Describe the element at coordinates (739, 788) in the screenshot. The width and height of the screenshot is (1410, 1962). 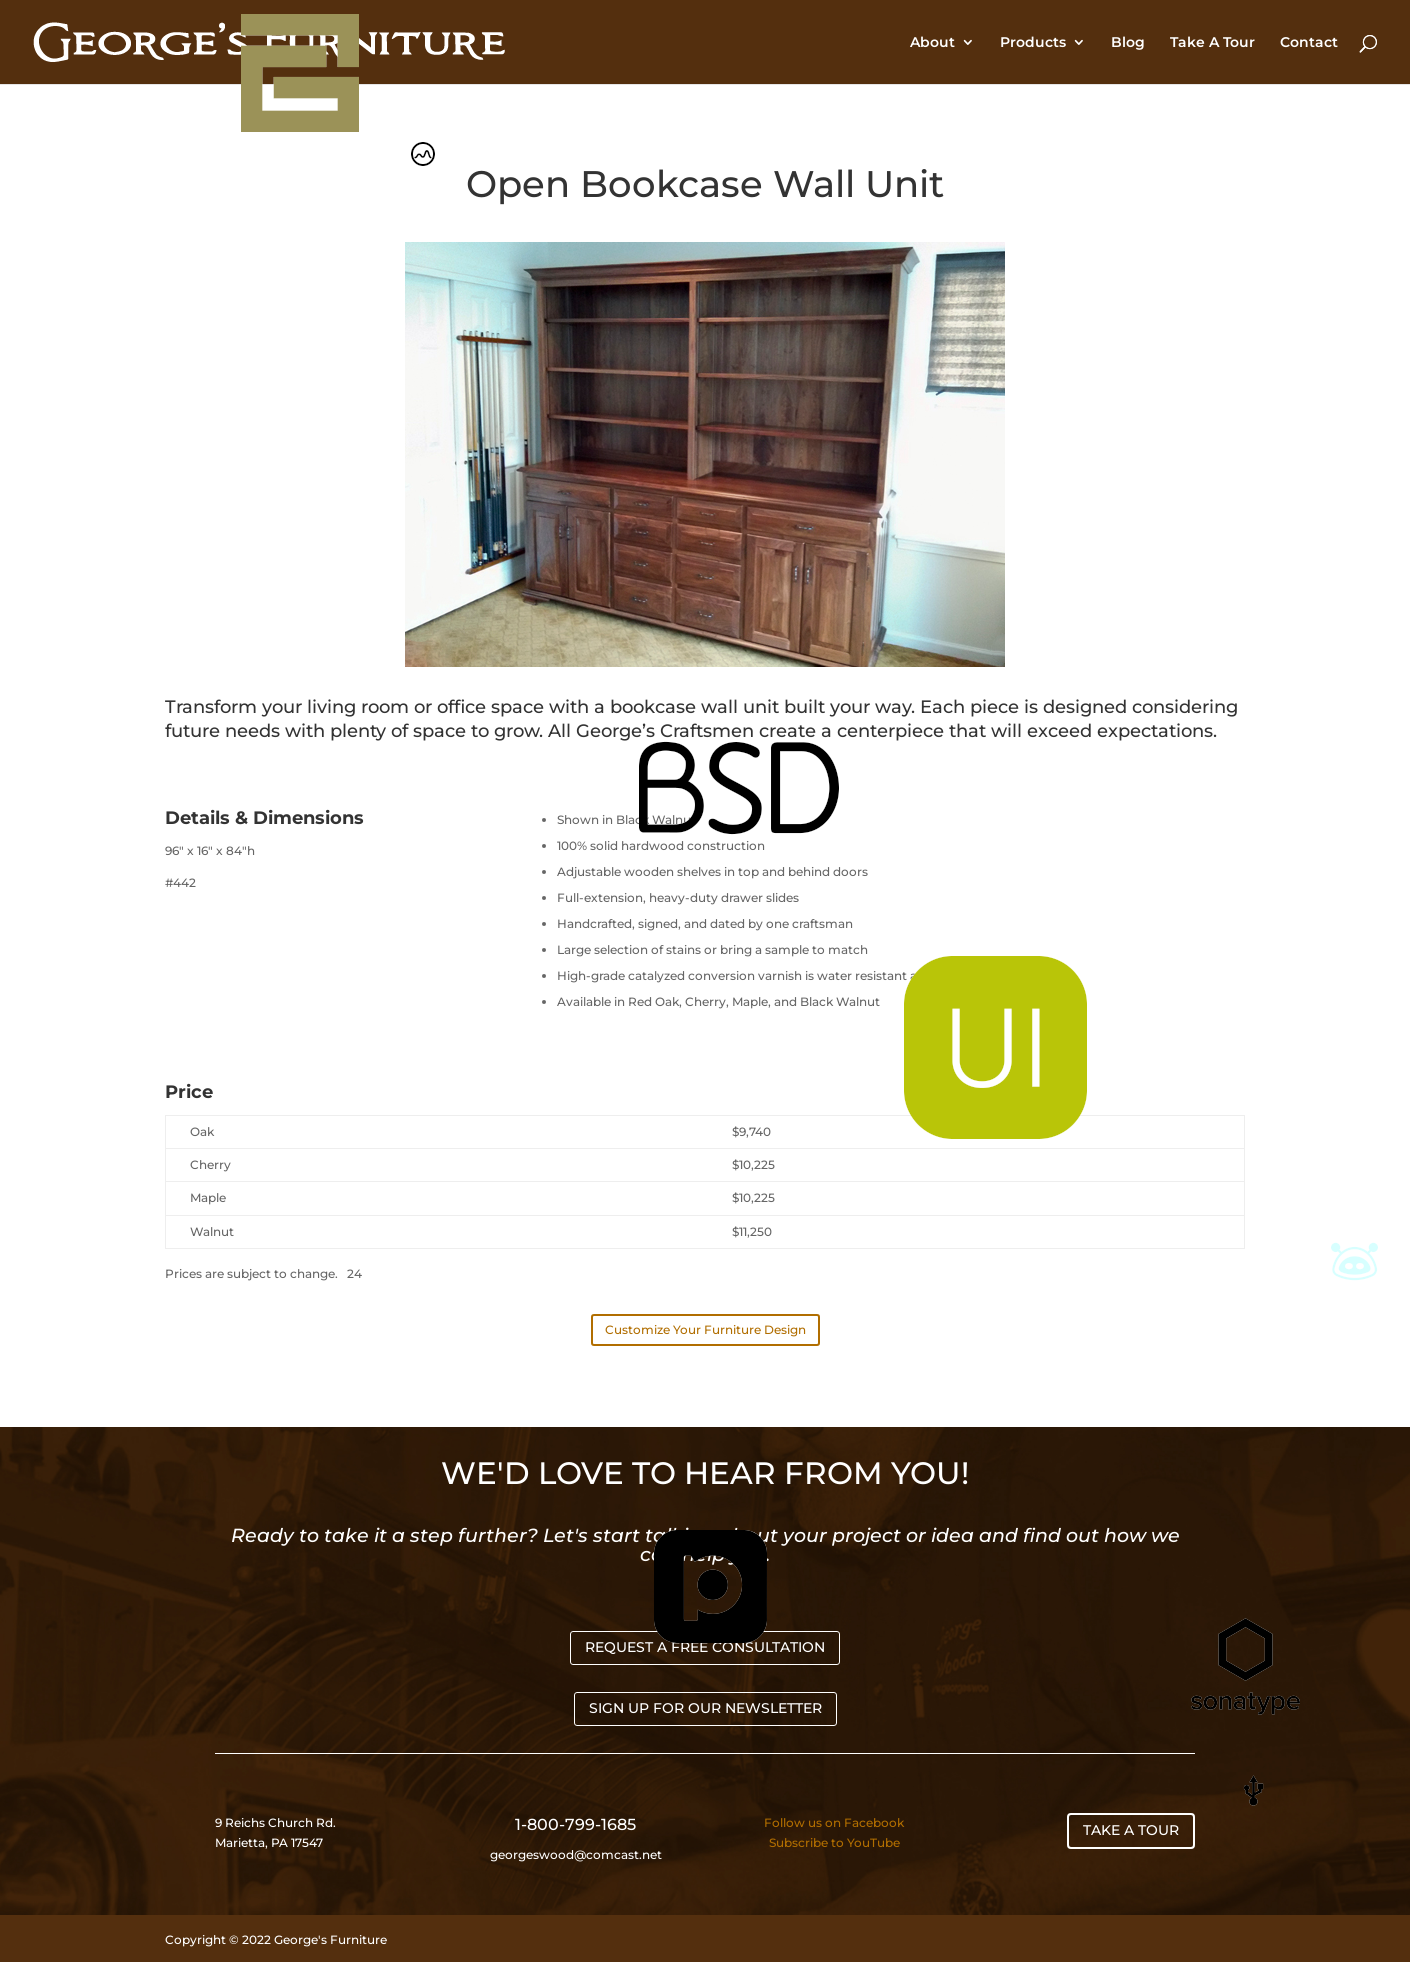
I see `BSD operating system logo` at that location.